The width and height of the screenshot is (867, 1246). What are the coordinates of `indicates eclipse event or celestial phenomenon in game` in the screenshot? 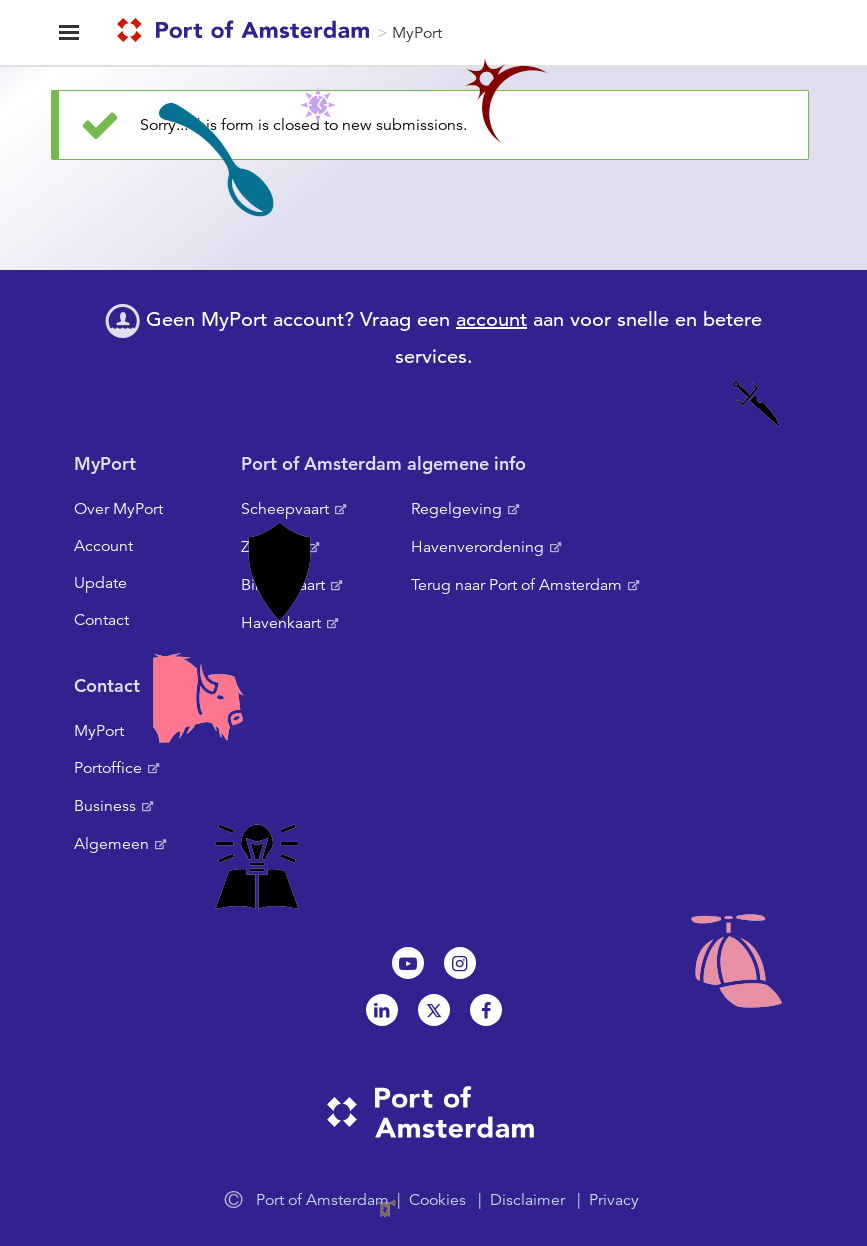 It's located at (506, 100).